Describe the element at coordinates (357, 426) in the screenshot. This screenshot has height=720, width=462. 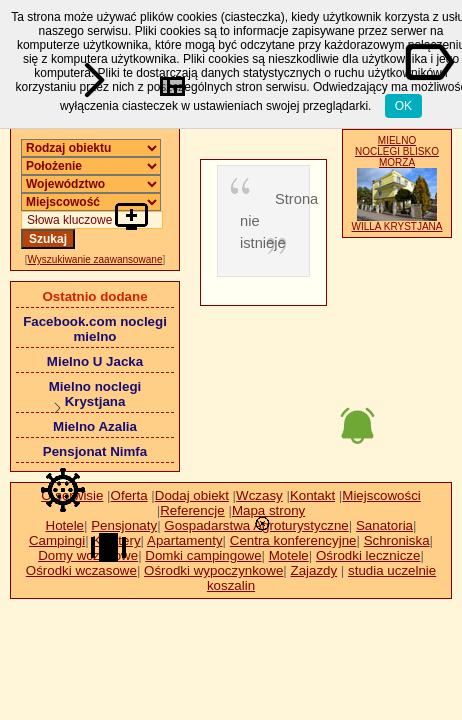
I see `indicates new notifications or alerts` at that location.